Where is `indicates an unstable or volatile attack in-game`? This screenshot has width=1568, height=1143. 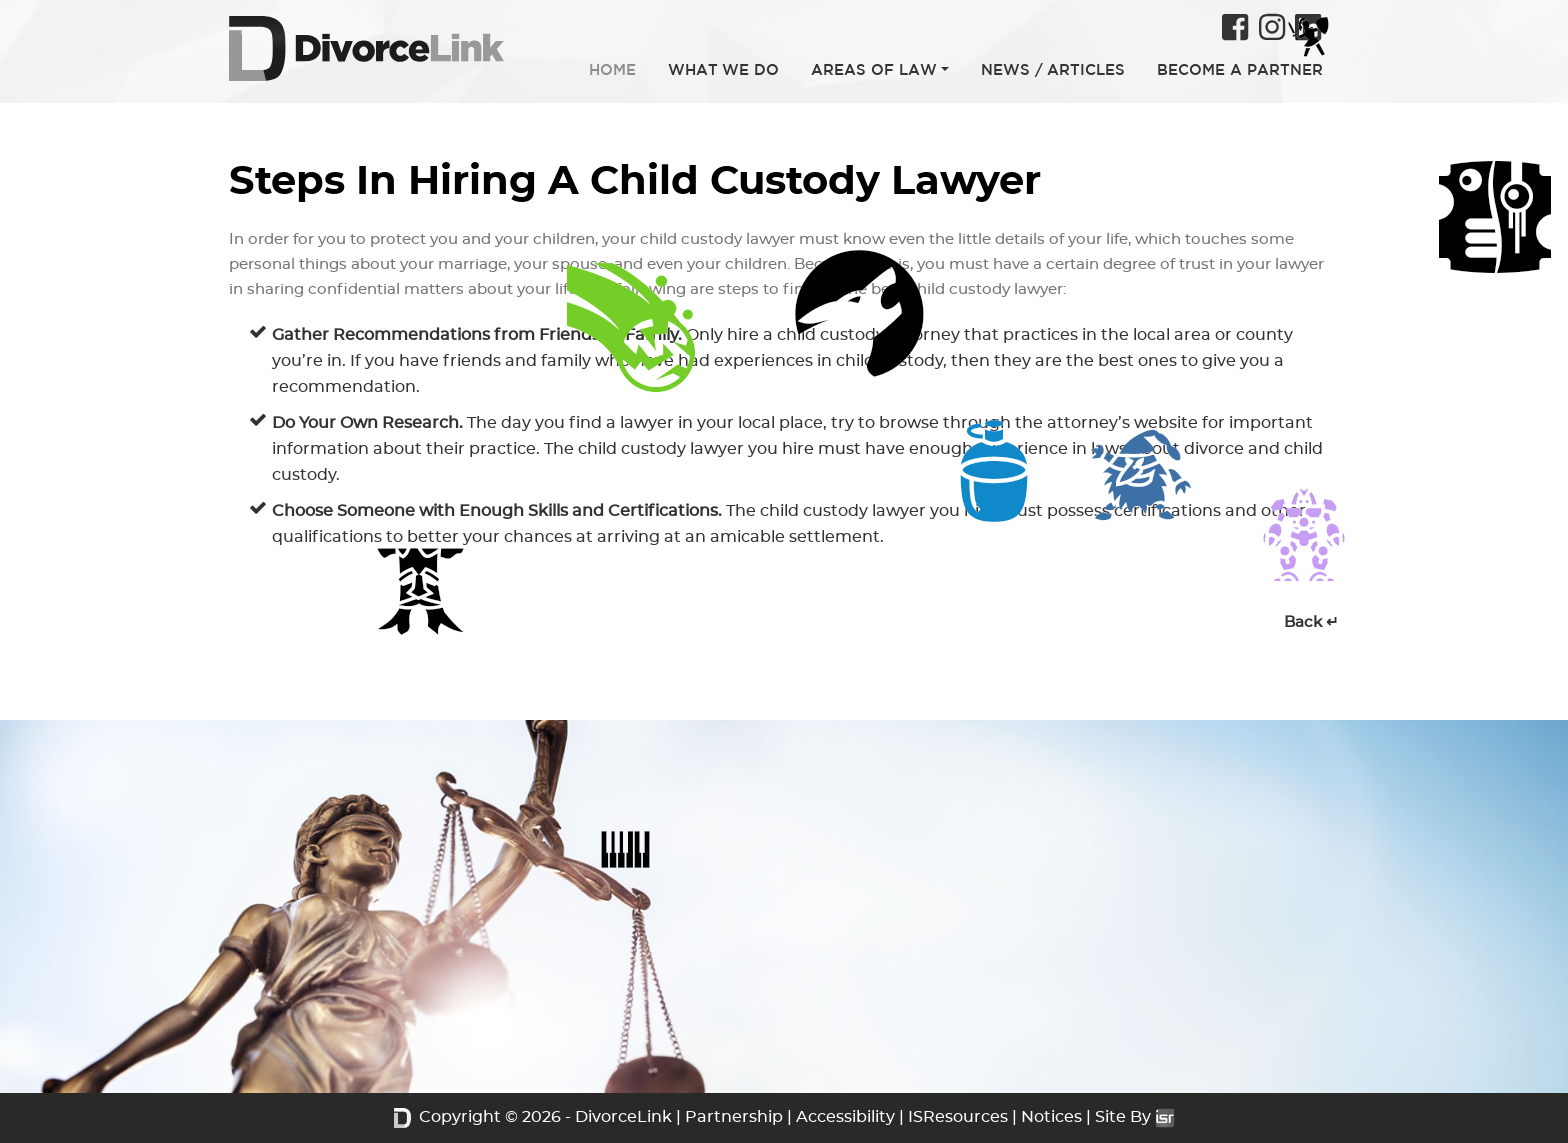
indicates an unstable or volatile attack in-game is located at coordinates (630, 326).